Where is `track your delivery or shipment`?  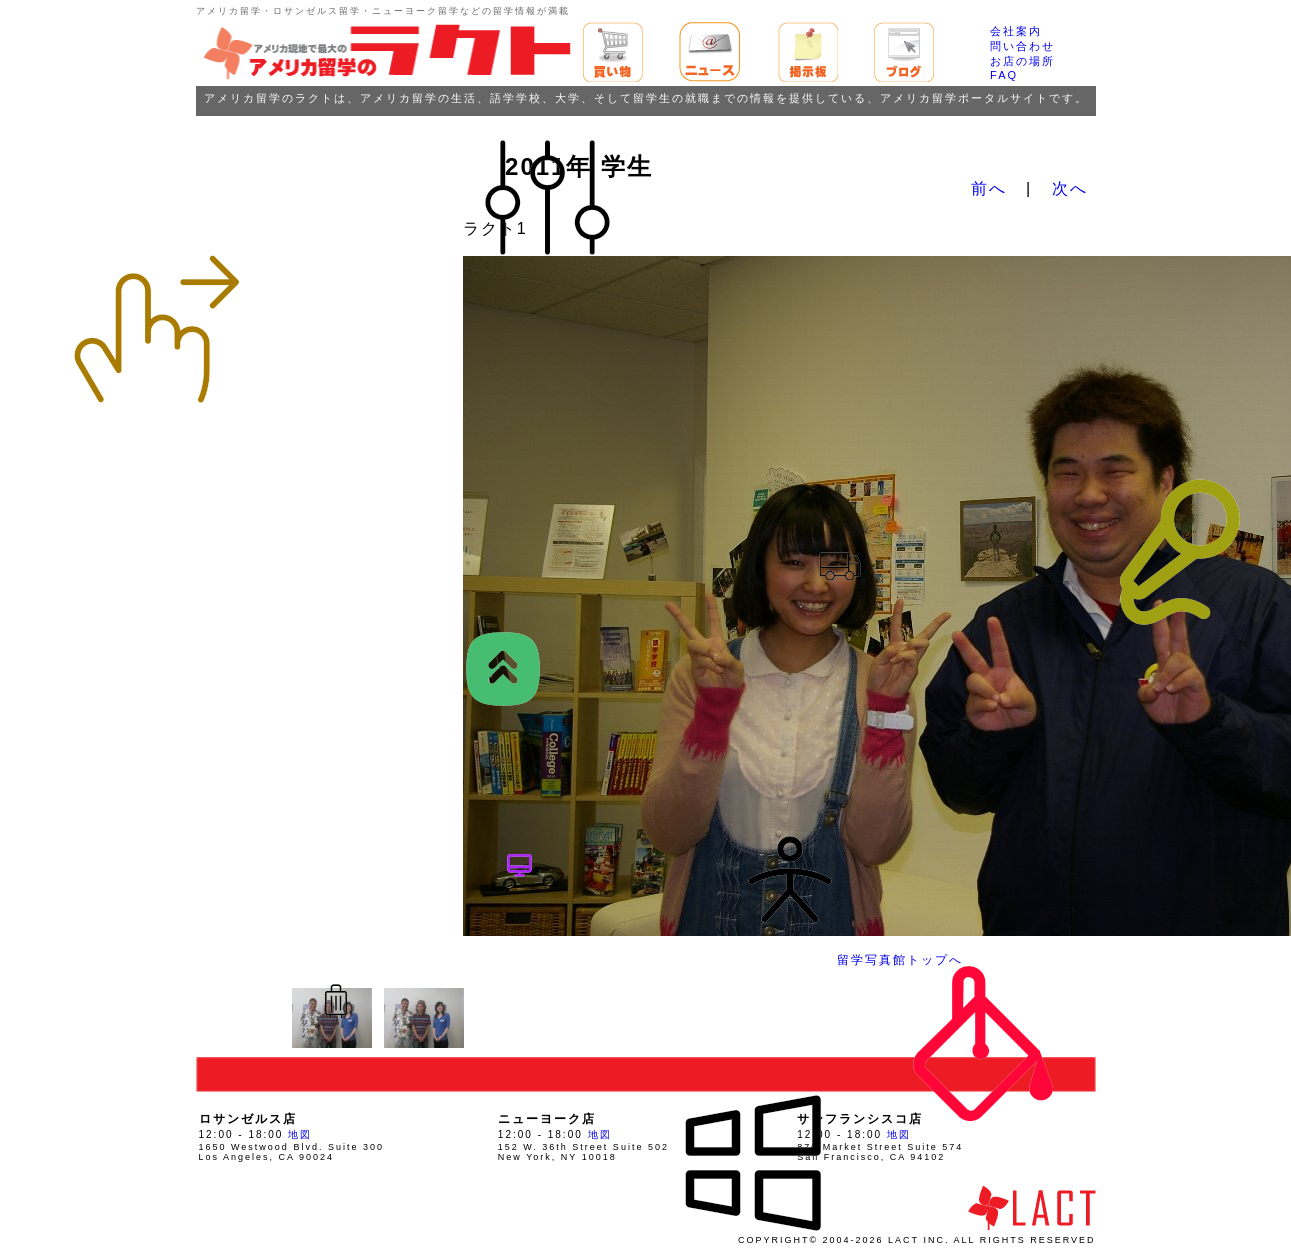 track your delivery or shipment is located at coordinates (838, 564).